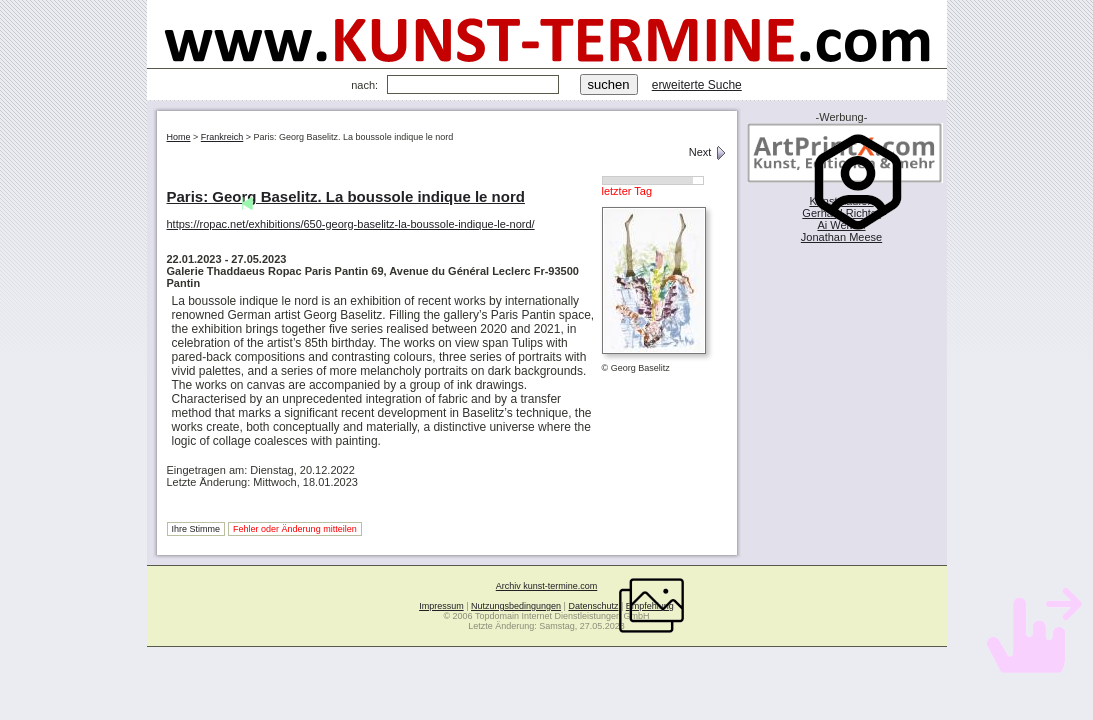 The height and width of the screenshot is (720, 1093). What do you see at coordinates (858, 182) in the screenshot?
I see `view user profile` at bounding box center [858, 182].